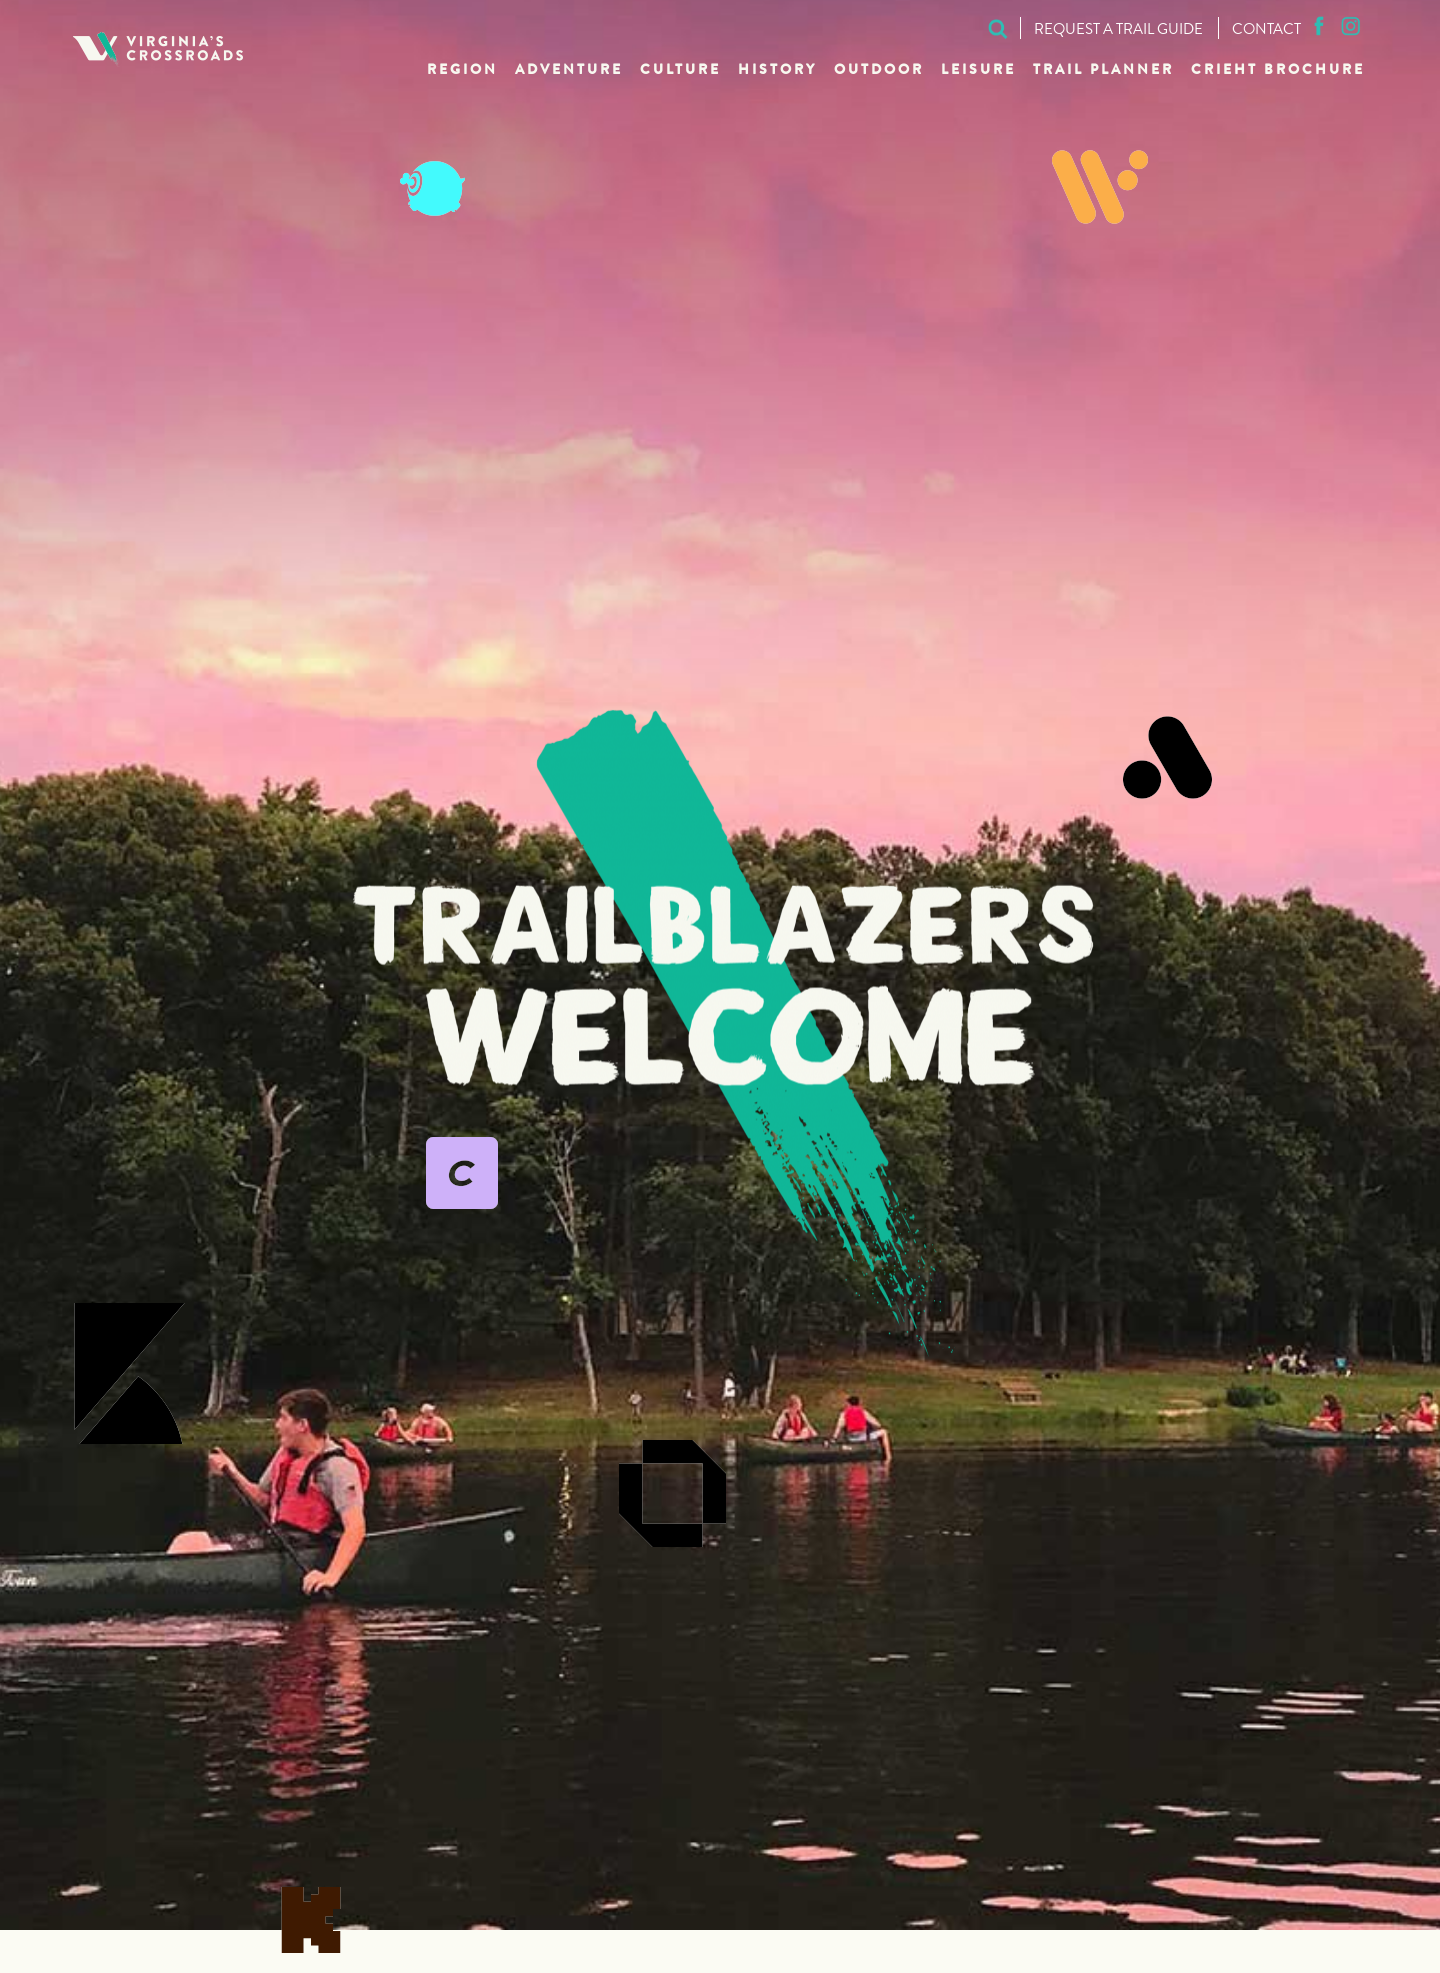 The height and width of the screenshot is (1973, 1440). What do you see at coordinates (432, 188) in the screenshot?
I see `open the Plurk social networking app` at bounding box center [432, 188].